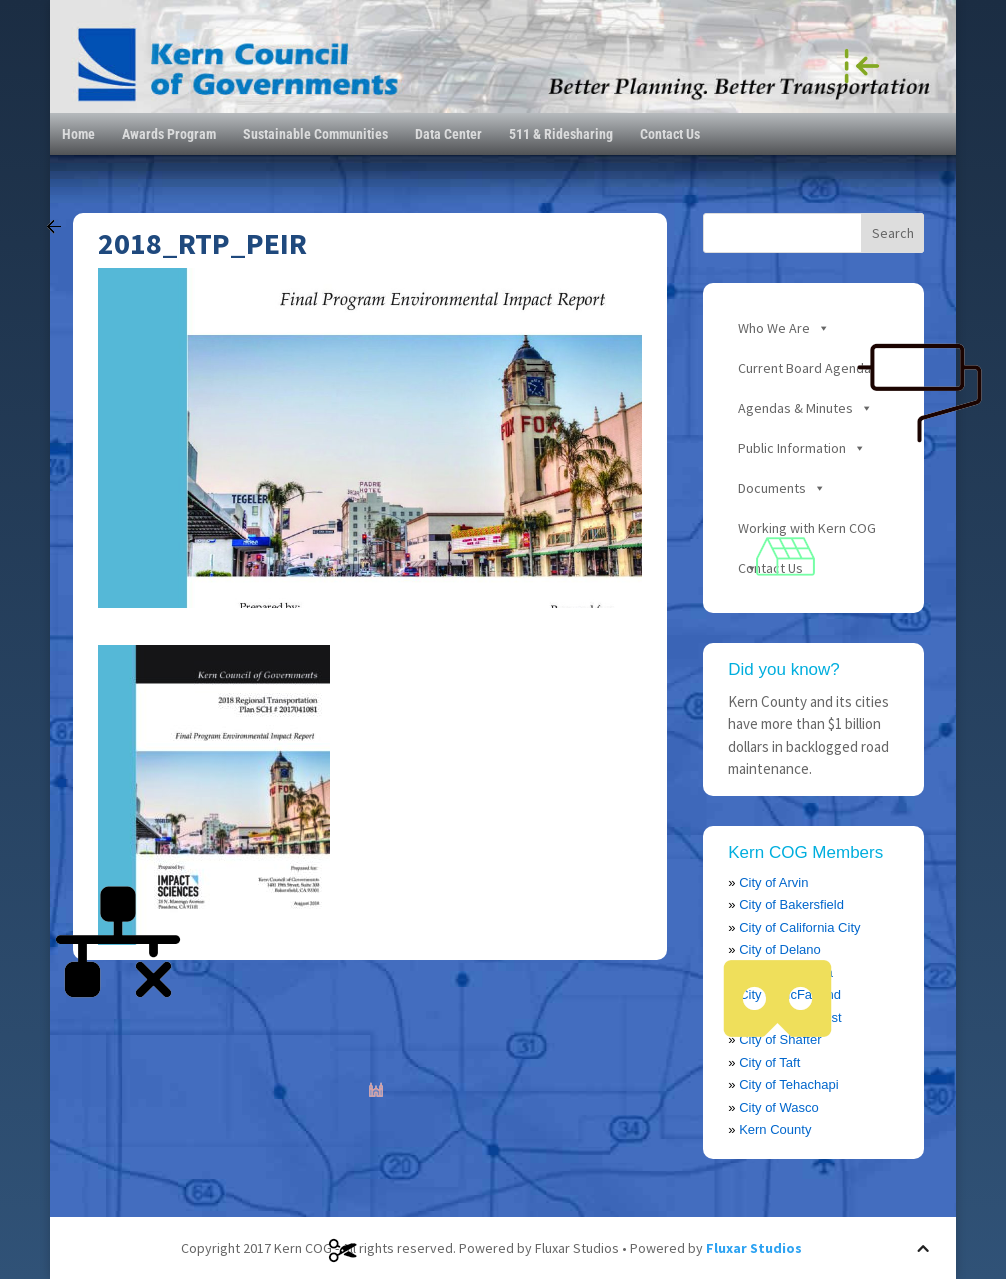  Describe the element at coordinates (118, 944) in the screenshot. I see `network connection failed or unavailable` at that location.